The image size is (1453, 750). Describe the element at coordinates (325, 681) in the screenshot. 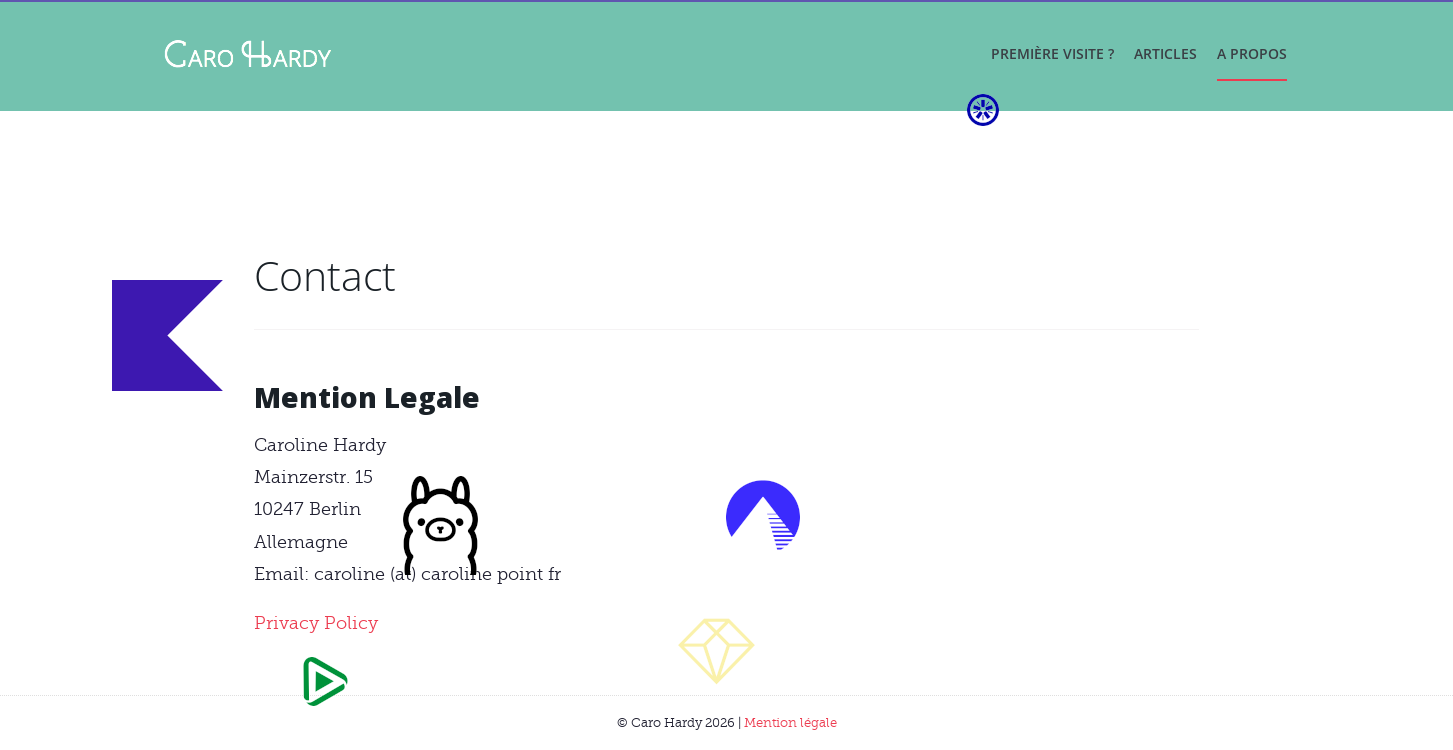

I see `open radarr movie management app` at that location.